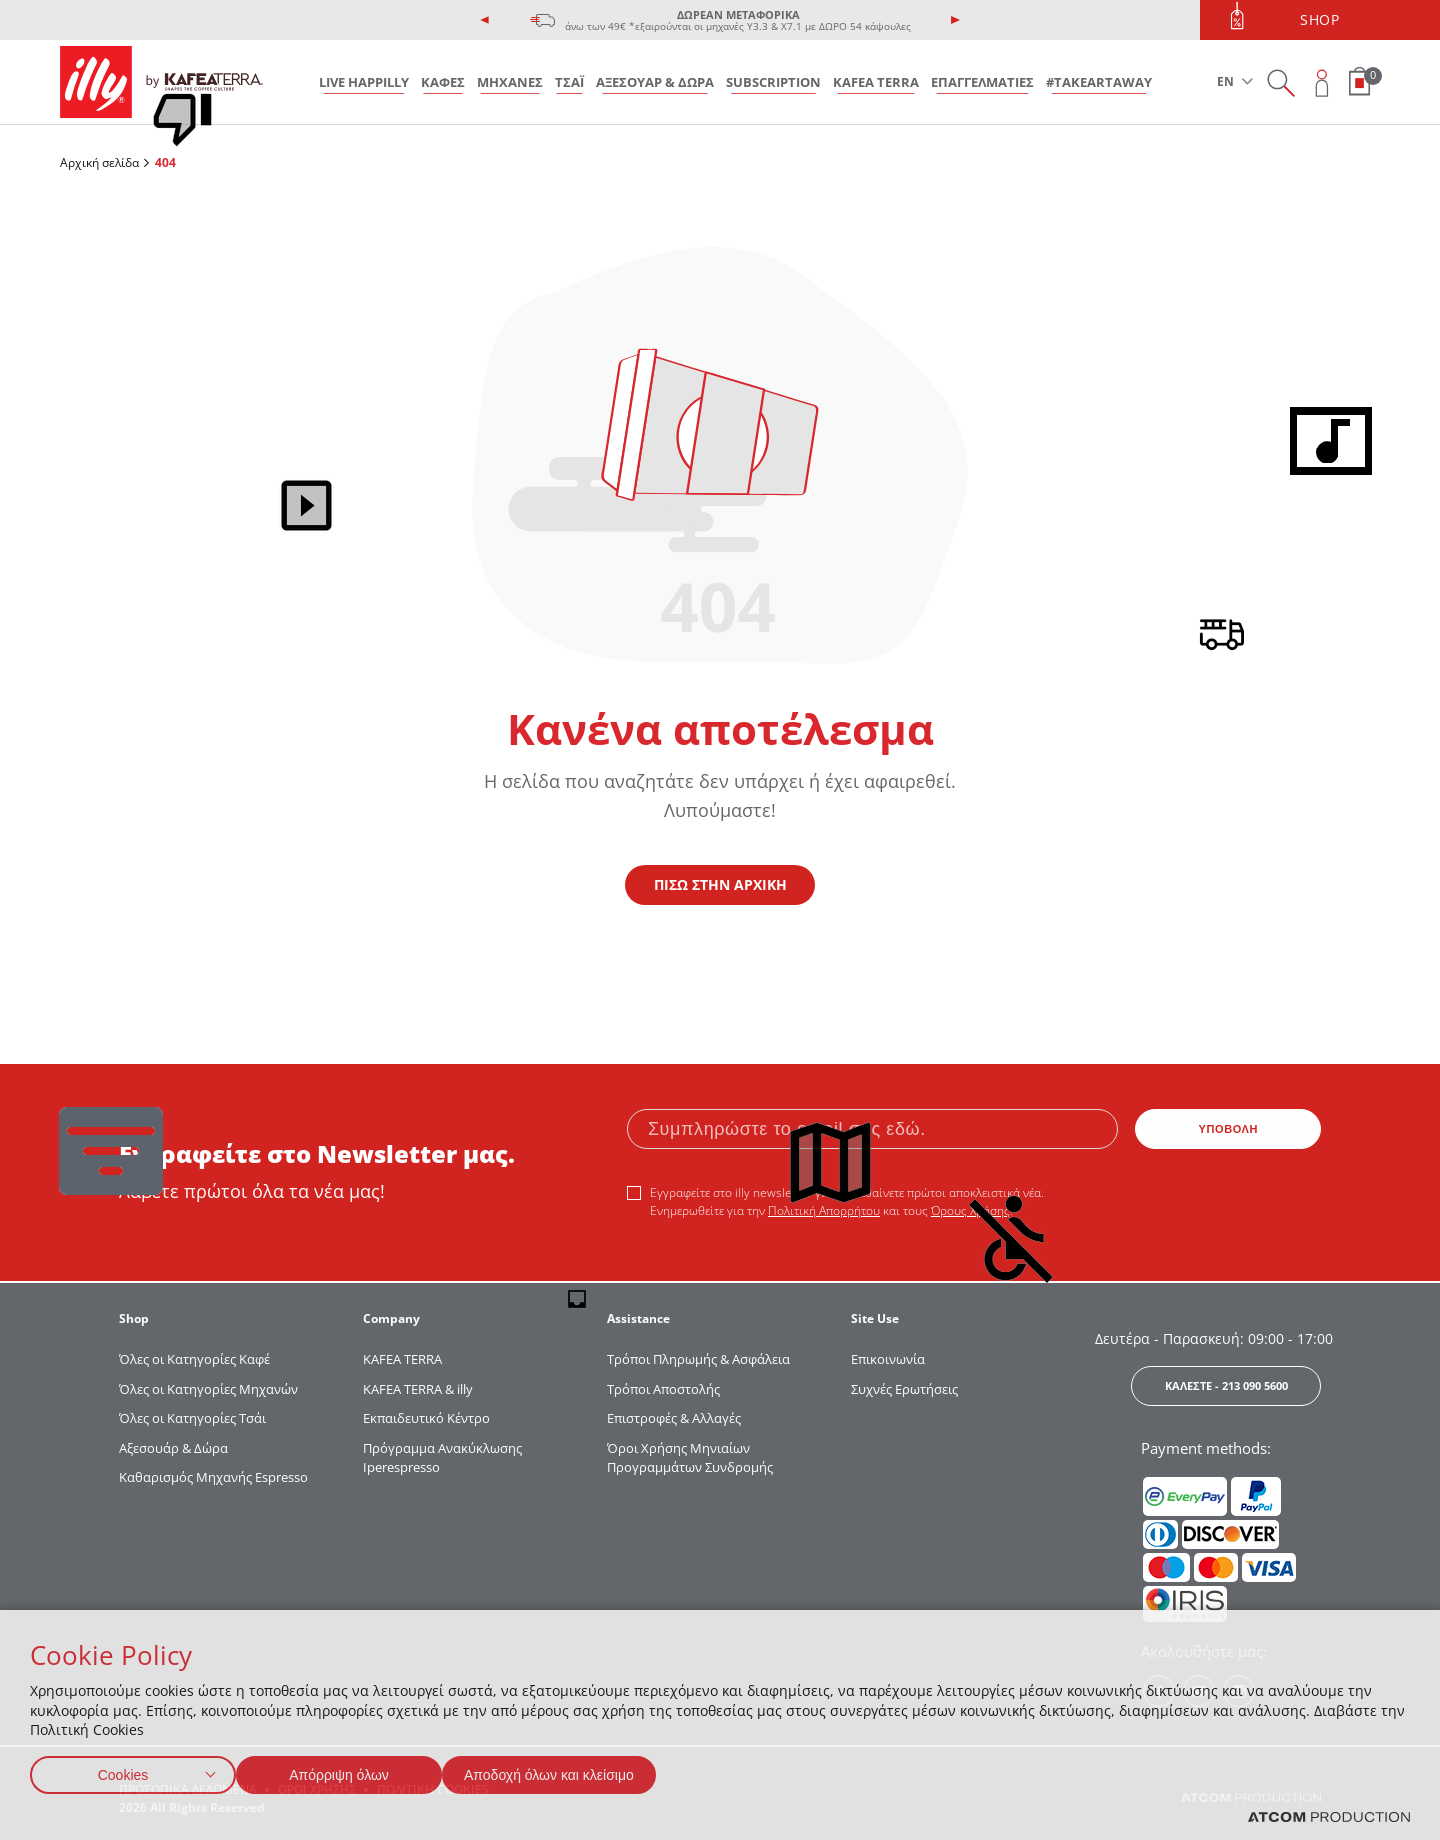 The height and width of the screenshot is (1840, 1440). What do you see at coordinates (1014, 1238) in the screenshot?
I see `indicates location is not wheelchair accessible` at bounding box center [1014, 1238].